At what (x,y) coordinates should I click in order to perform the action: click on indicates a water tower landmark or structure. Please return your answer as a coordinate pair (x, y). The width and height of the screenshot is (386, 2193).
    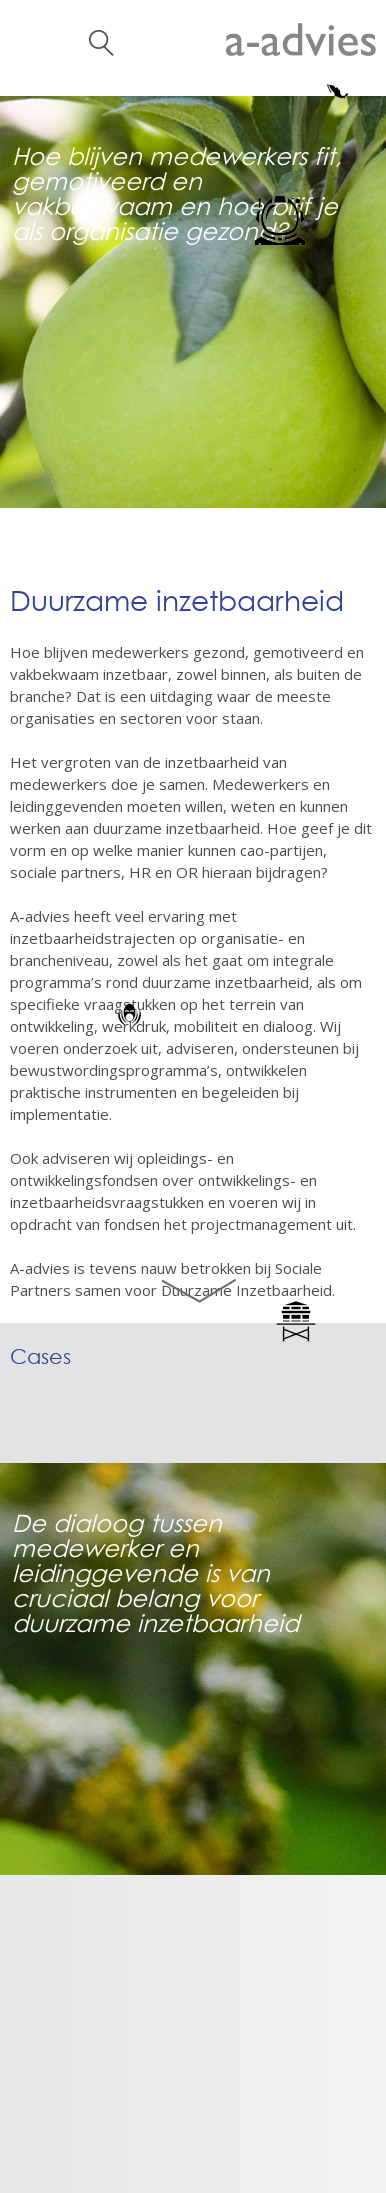
    Looking at the image, I should click on (296, 1321).